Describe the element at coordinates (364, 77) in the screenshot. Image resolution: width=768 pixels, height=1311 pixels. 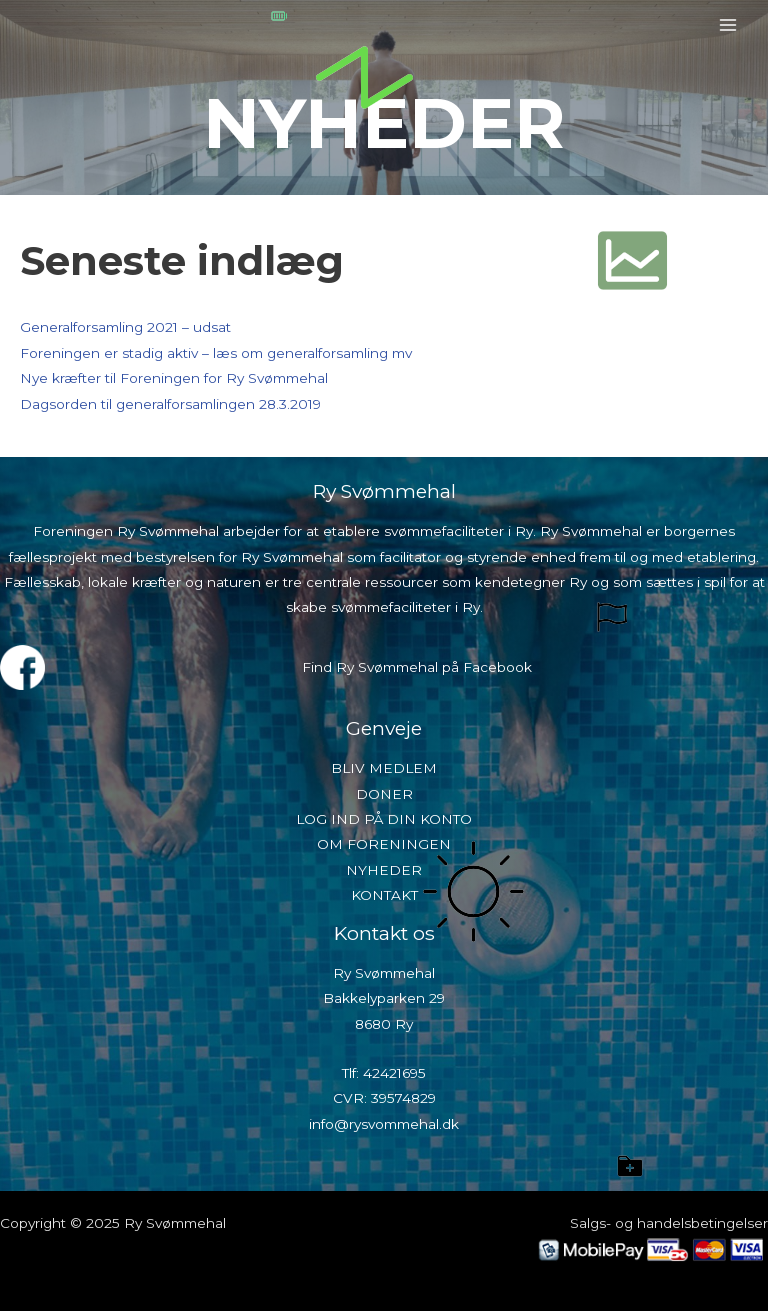
I see `select sawtooth waveform for audio synthesis` at that location.